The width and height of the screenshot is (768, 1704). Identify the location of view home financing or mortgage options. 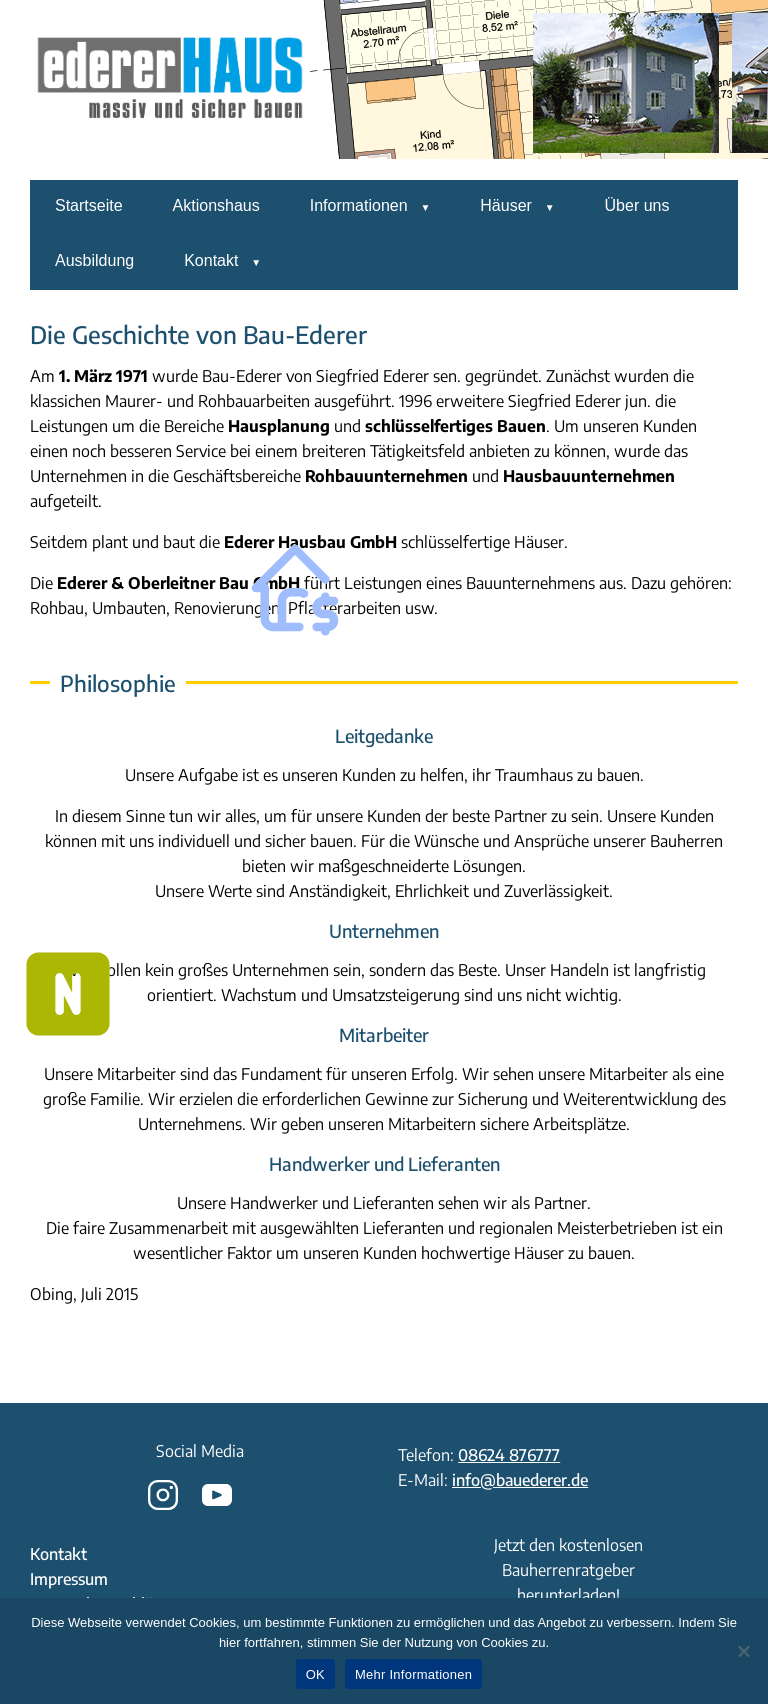
(295, 588).